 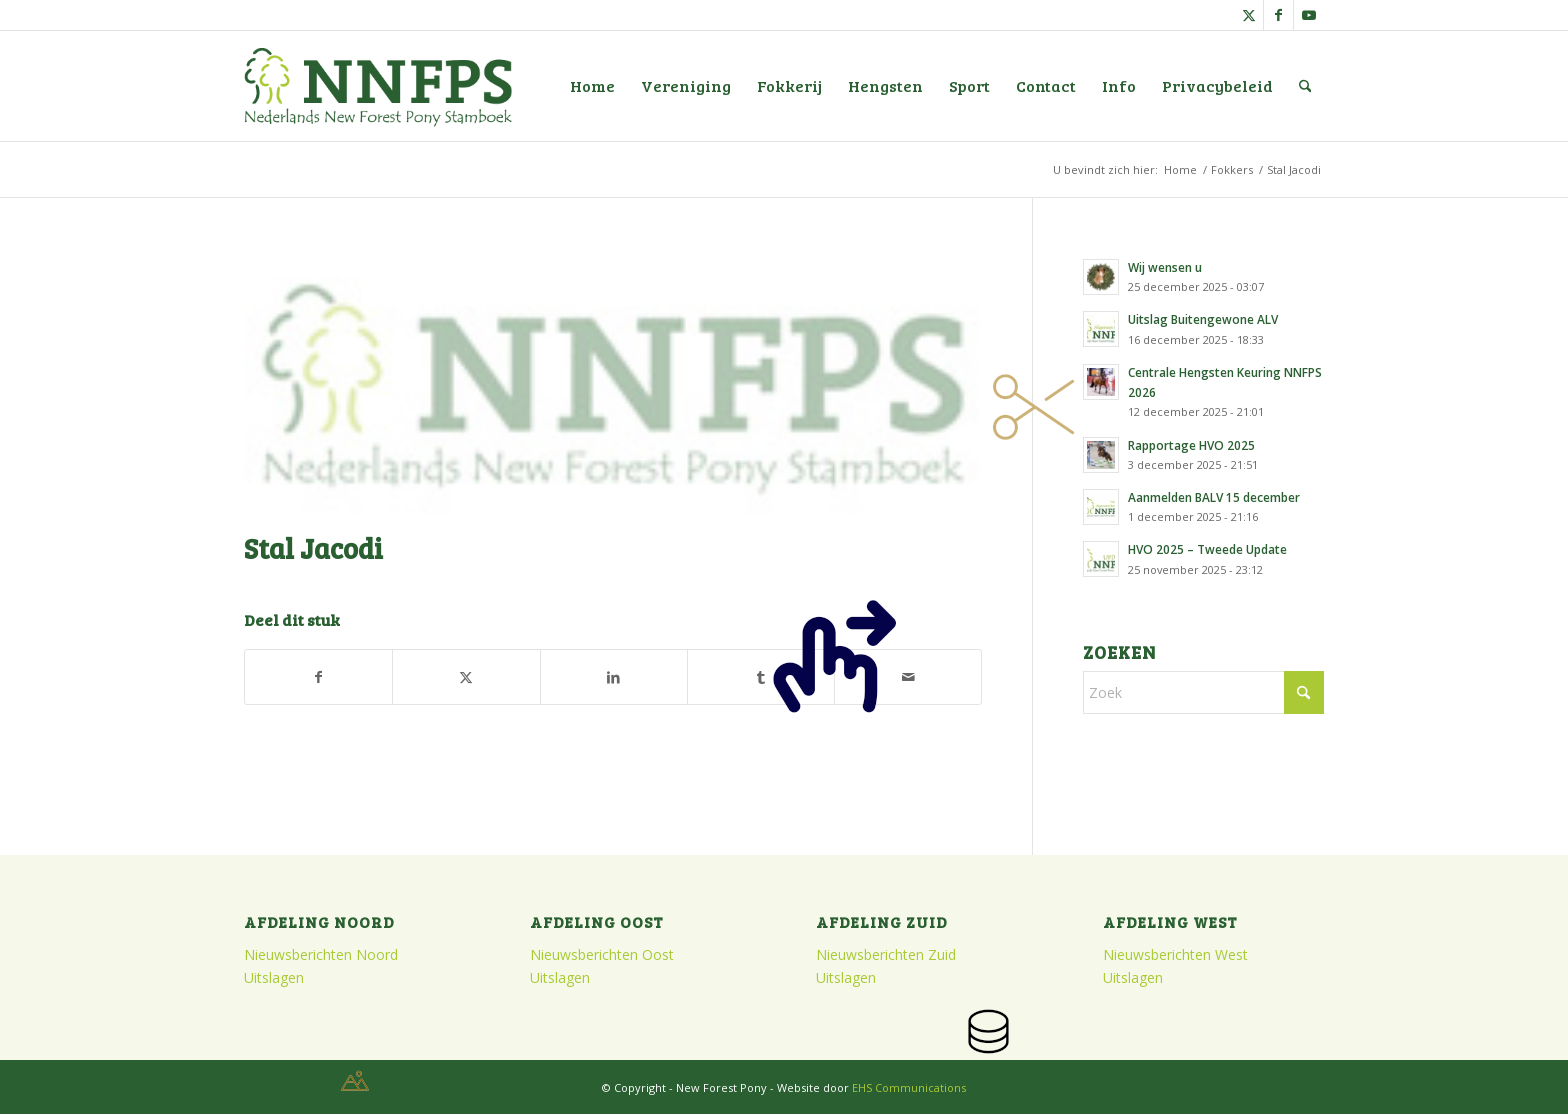 What do you see at coordinates (1032, 407) in the screenshot?
I see `cut selected content` at bounding box center [1032, 407].